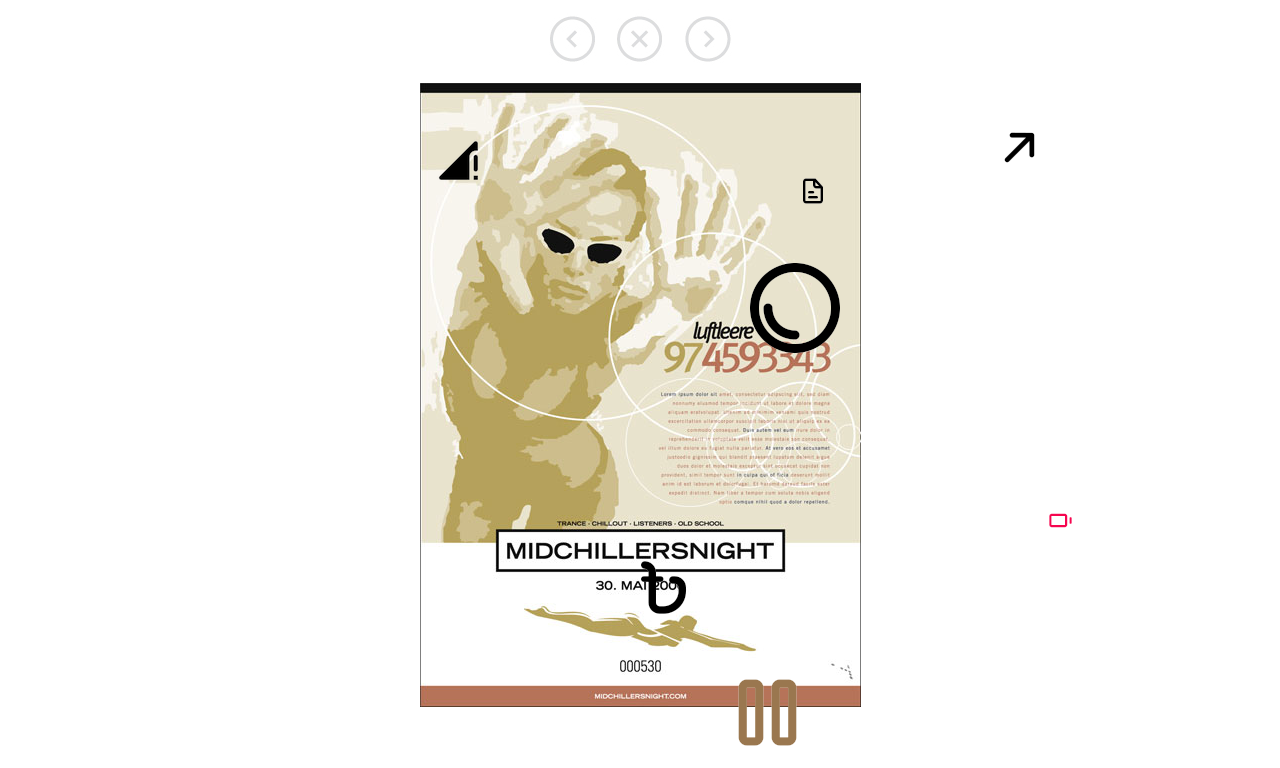 This screenshot has height=768, width=1280. I want to click on indicates full cellular signal but no internet connection, so click(457, 159).